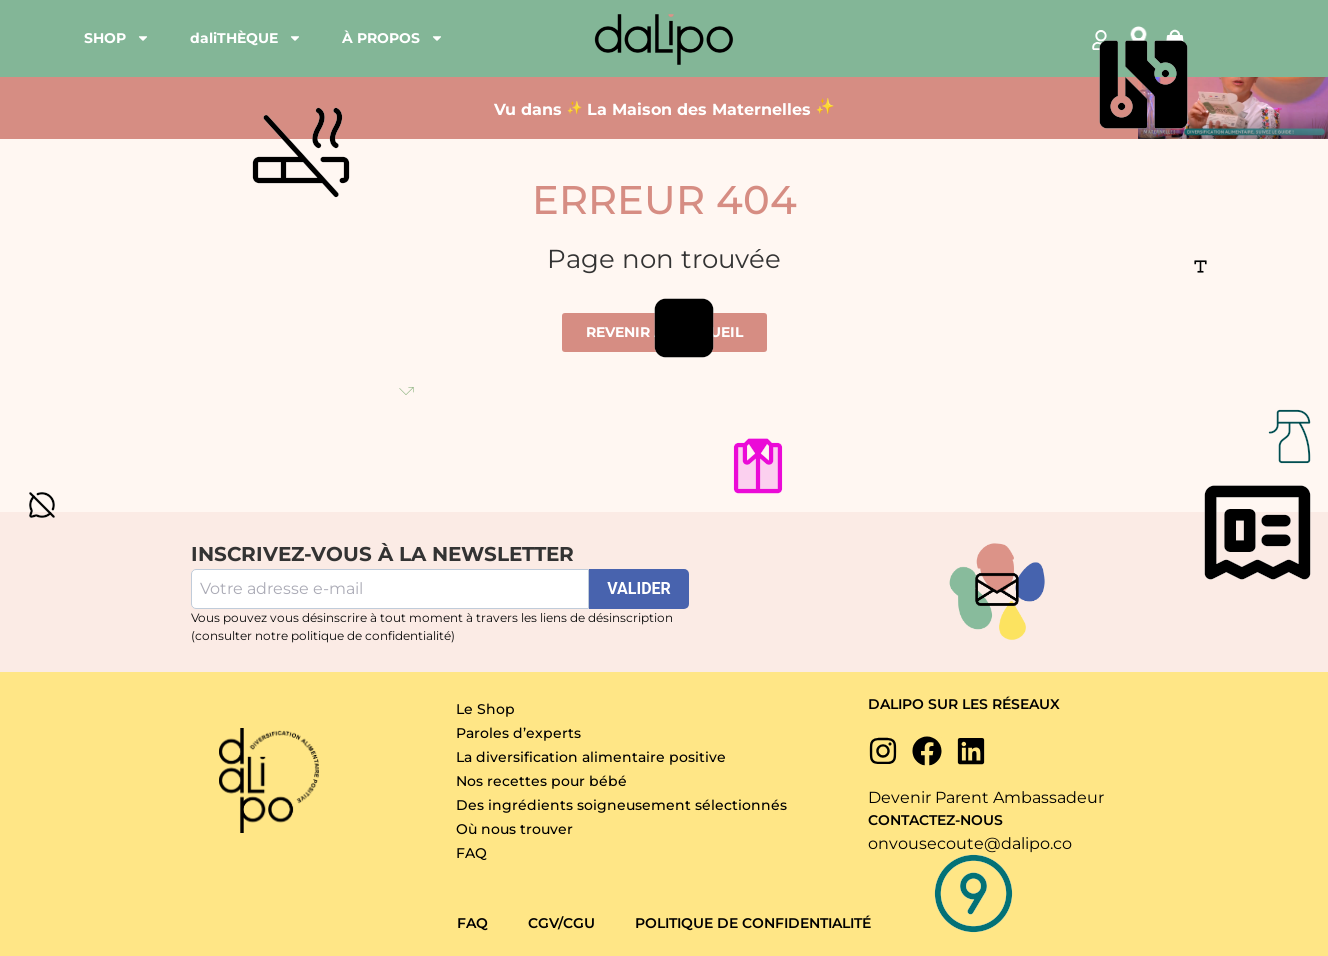  I want to click on format text or change font style, so click(1200, 266).